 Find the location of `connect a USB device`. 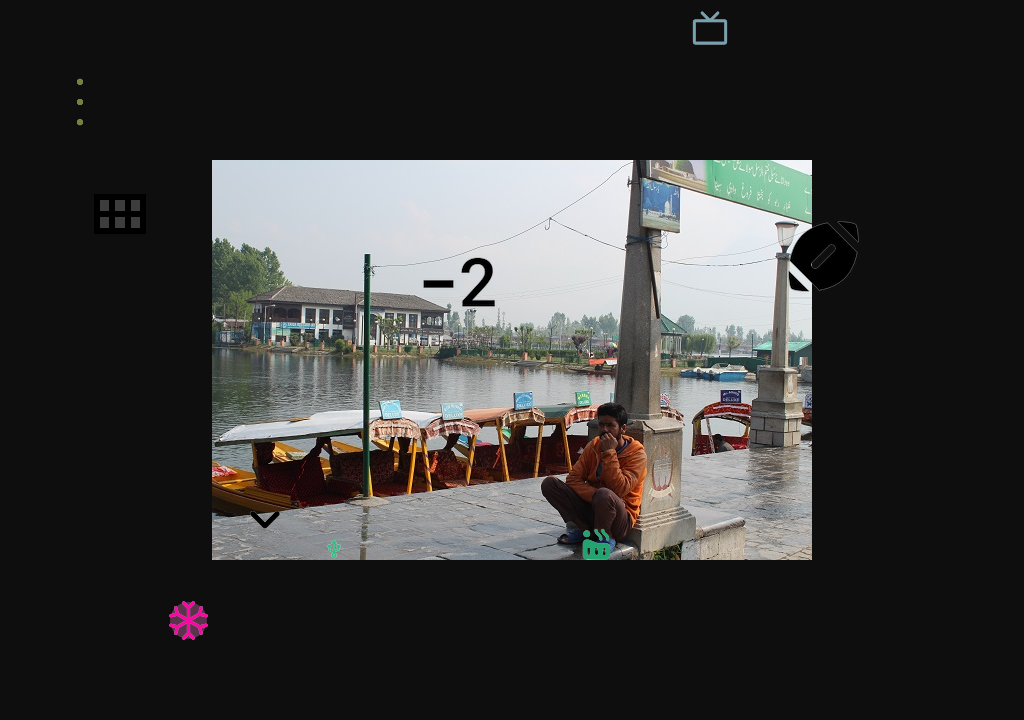

connect a USB device is located at coordinates (334, 549).